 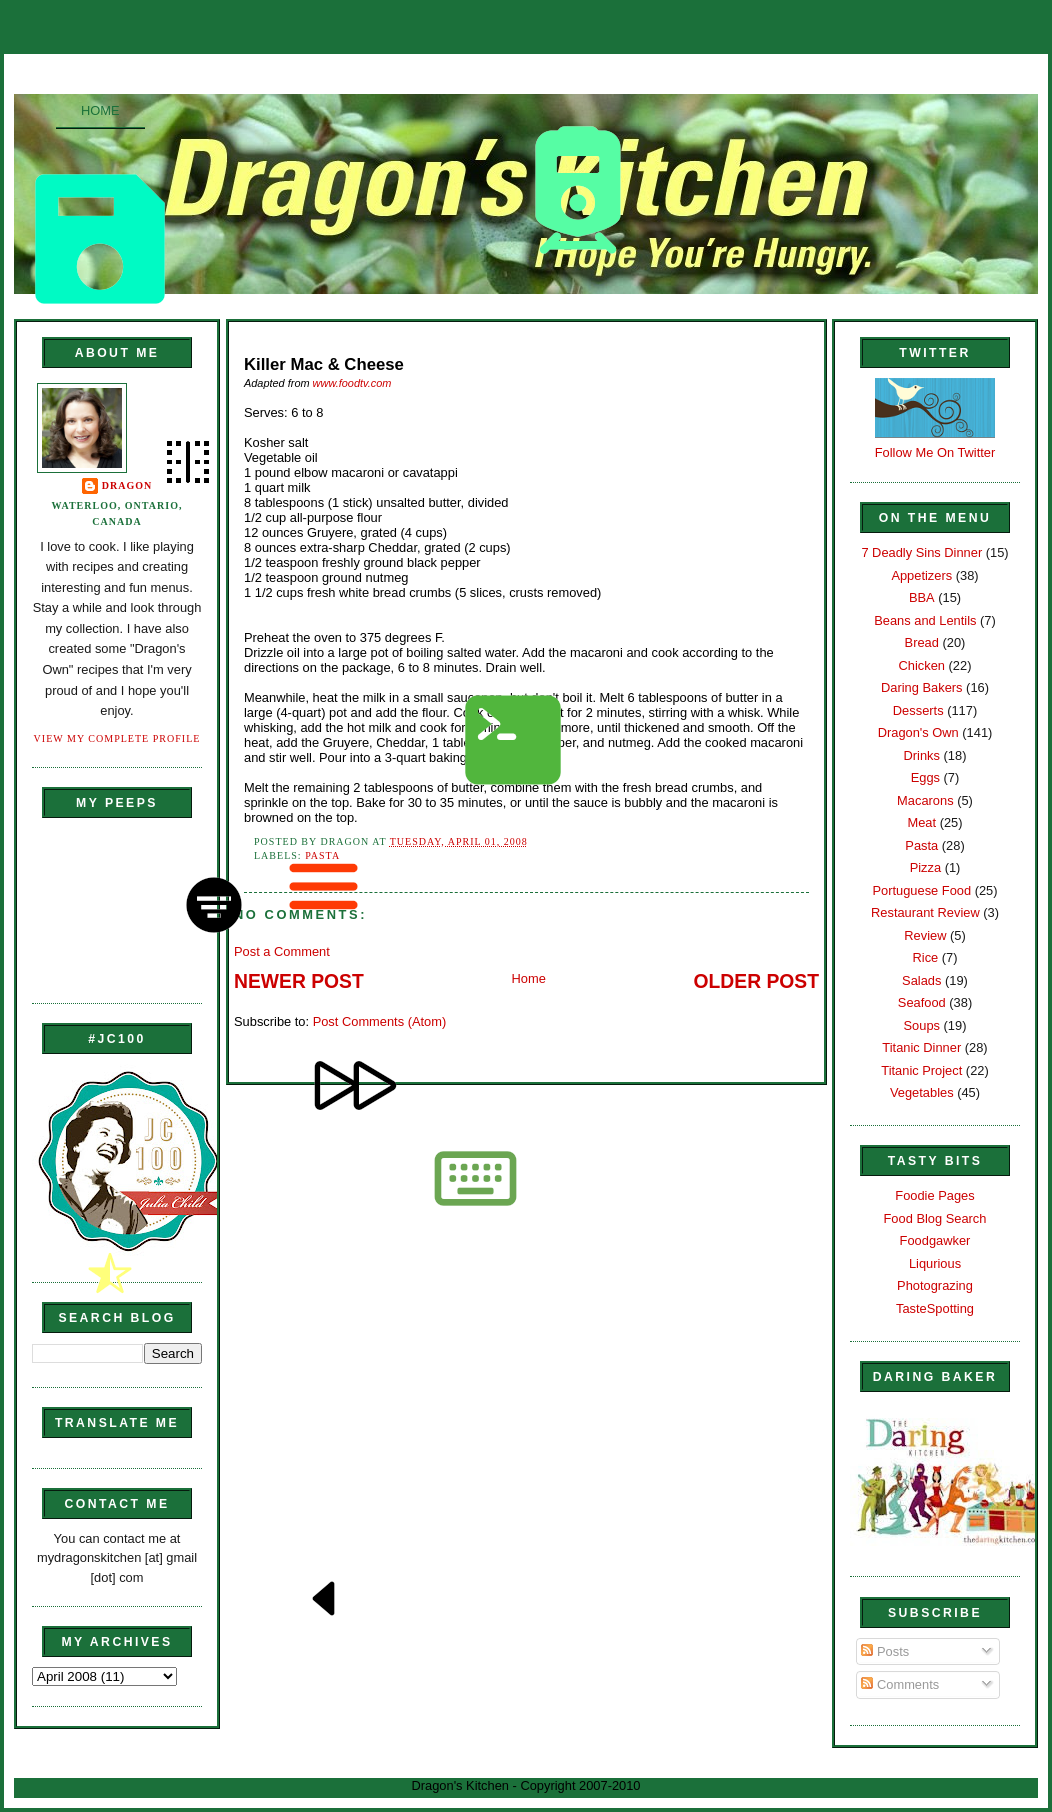 I want to click on open the navigation menu, so click(x=323, y=886).